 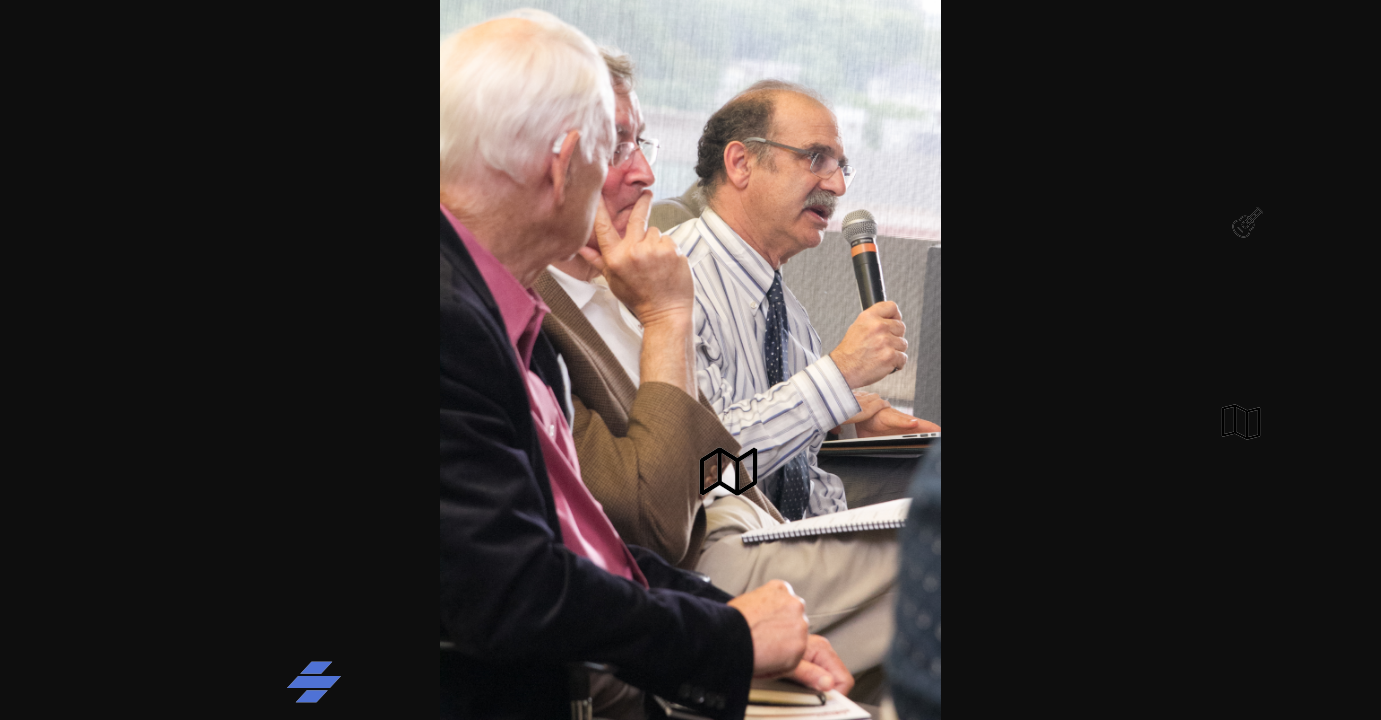 I want to click on stencil framework logo, so click(x=314, y=682).